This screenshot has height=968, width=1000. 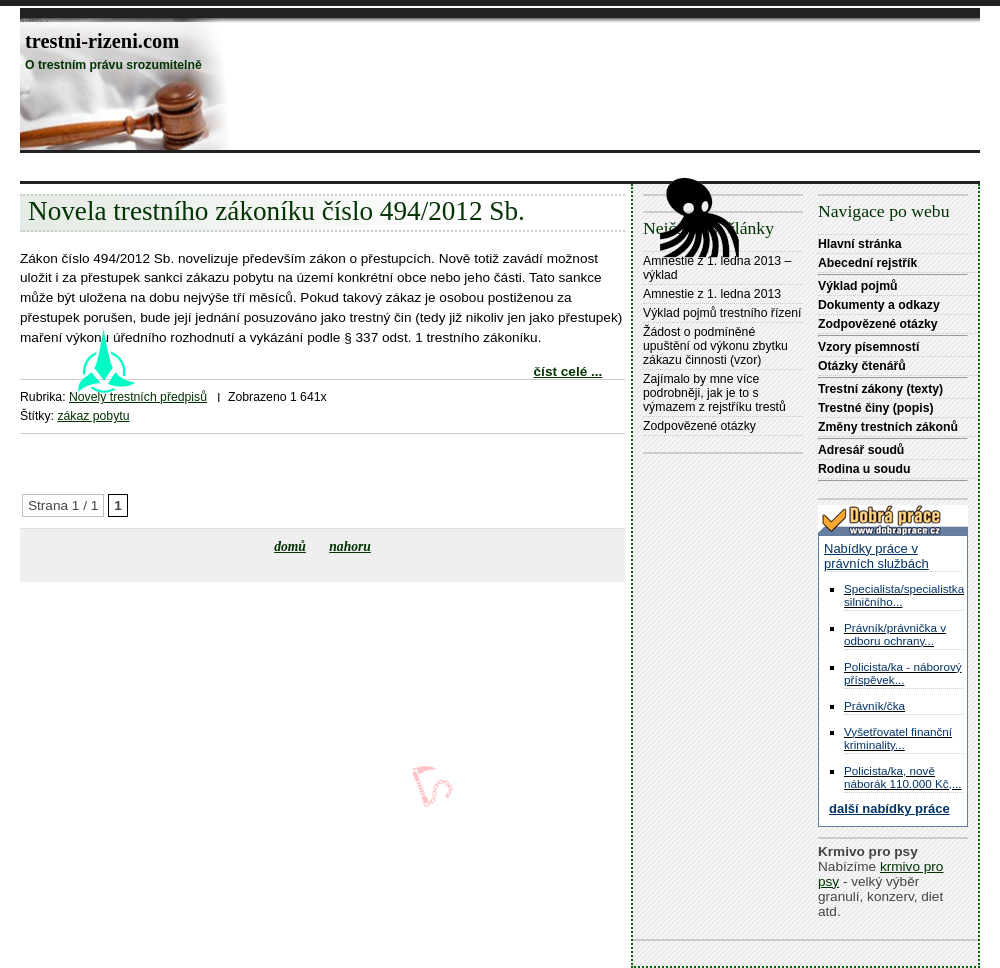 I want to click on squid or octopus creature icon for a game, so click(x=699, y=217).